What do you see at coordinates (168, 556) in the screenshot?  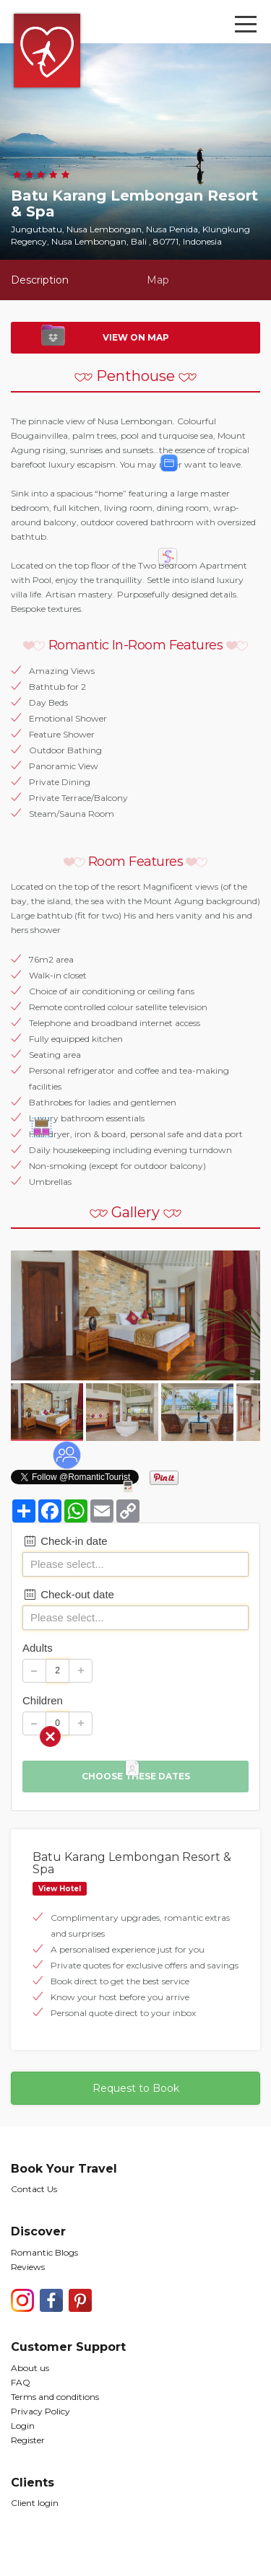 I see `an SVG image file` at bounding box center [168, 556].